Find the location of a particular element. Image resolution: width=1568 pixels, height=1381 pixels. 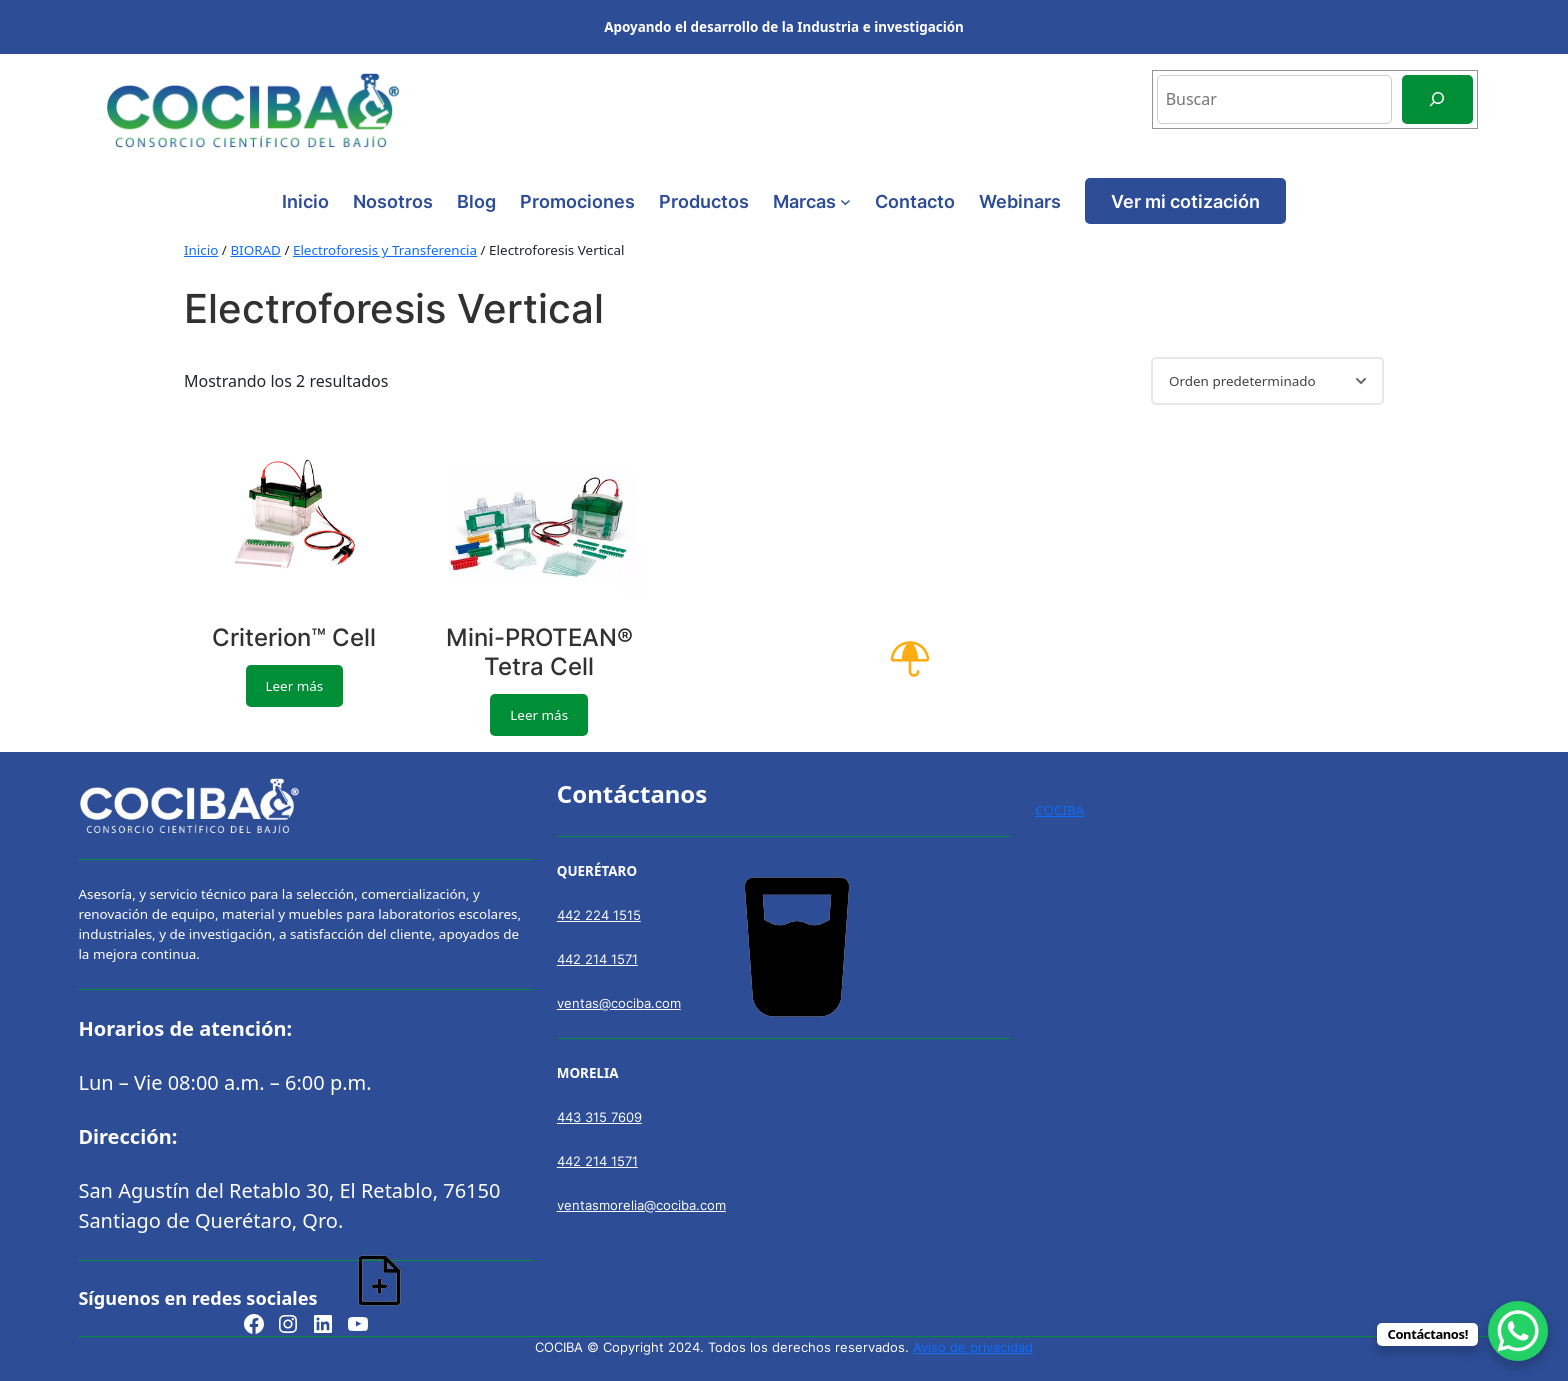

view weather protection or rain forecast is located at coordinates (910, 659).